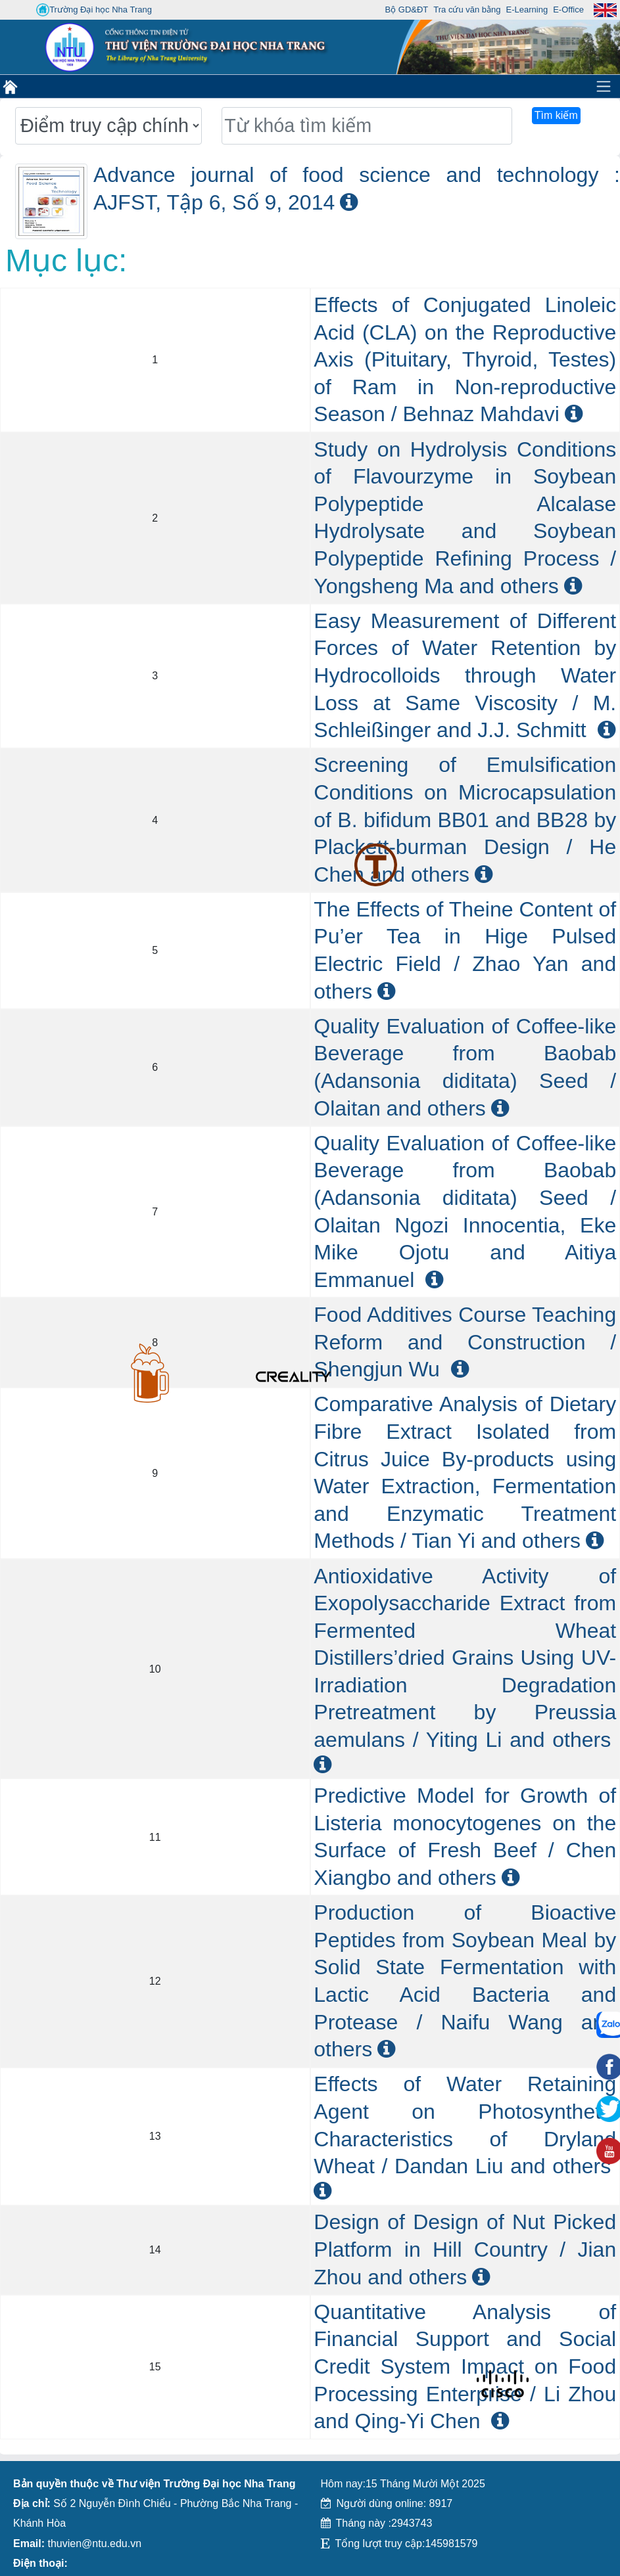  Describe the element at coordinates (293, 1376) in the screenshot. I see `creality brand logo` at that location.